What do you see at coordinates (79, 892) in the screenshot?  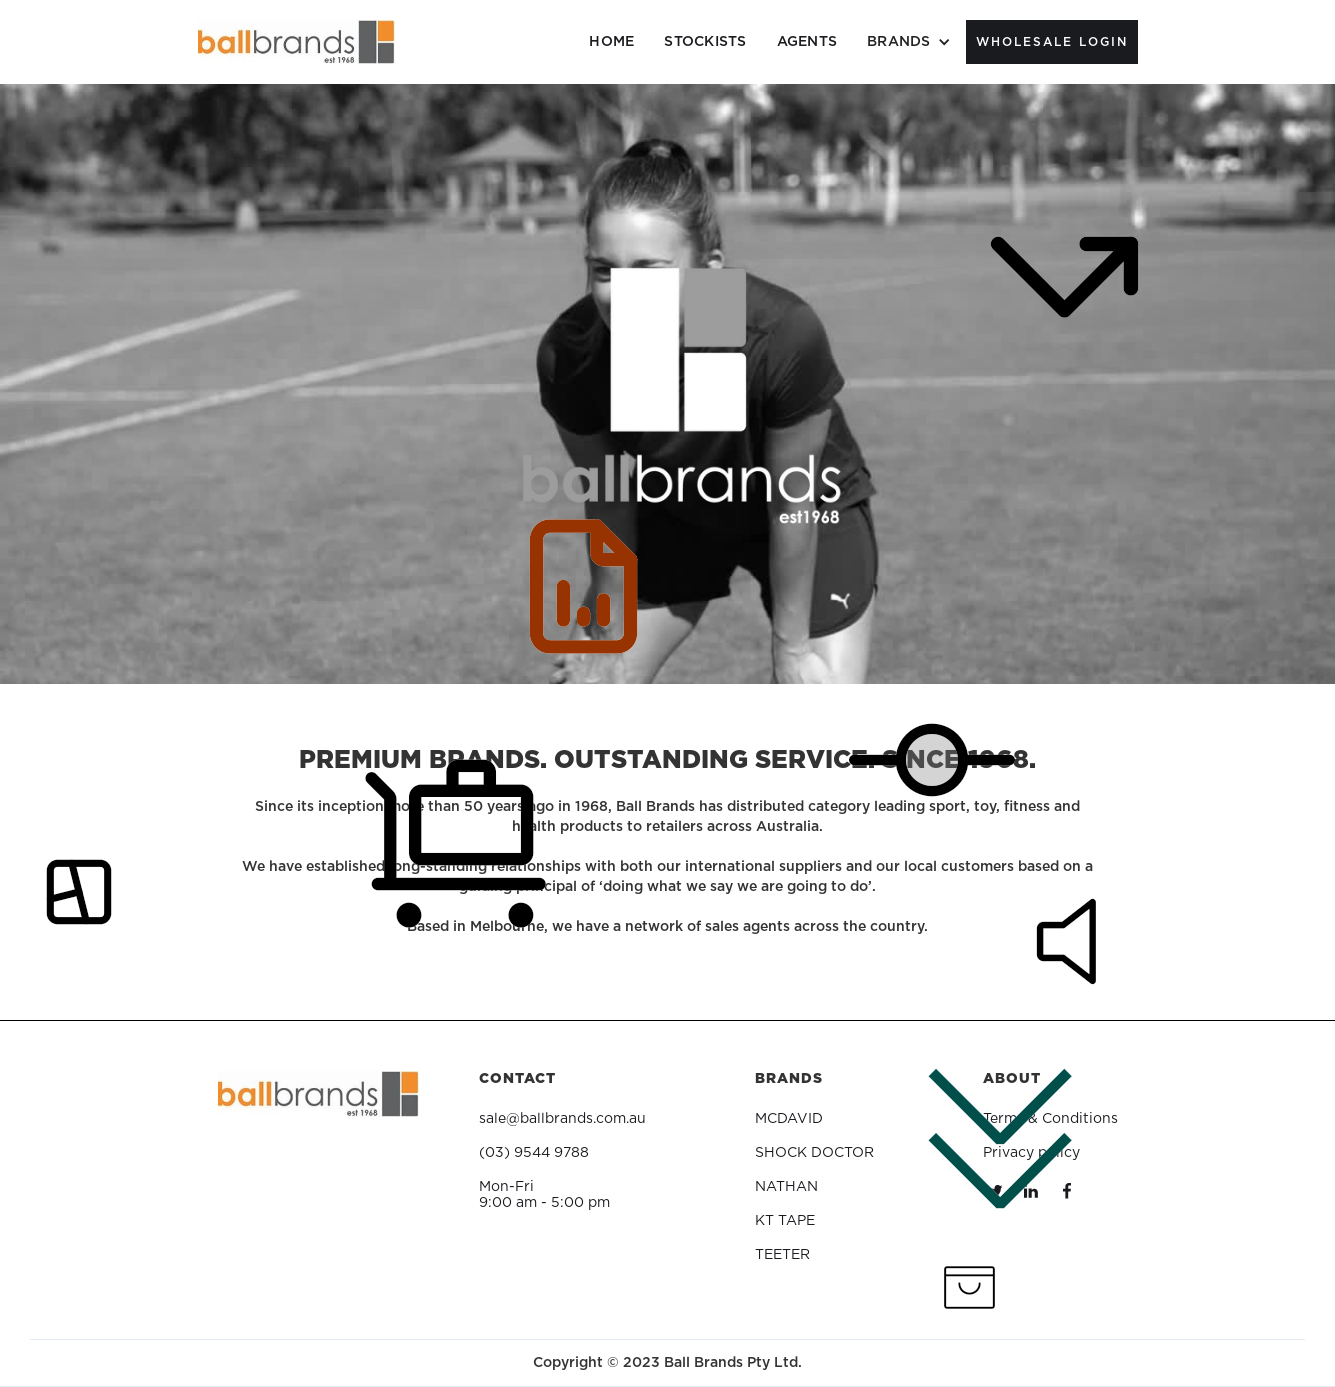 I see `switch to collage layout view` at bounding box center [79, 892].